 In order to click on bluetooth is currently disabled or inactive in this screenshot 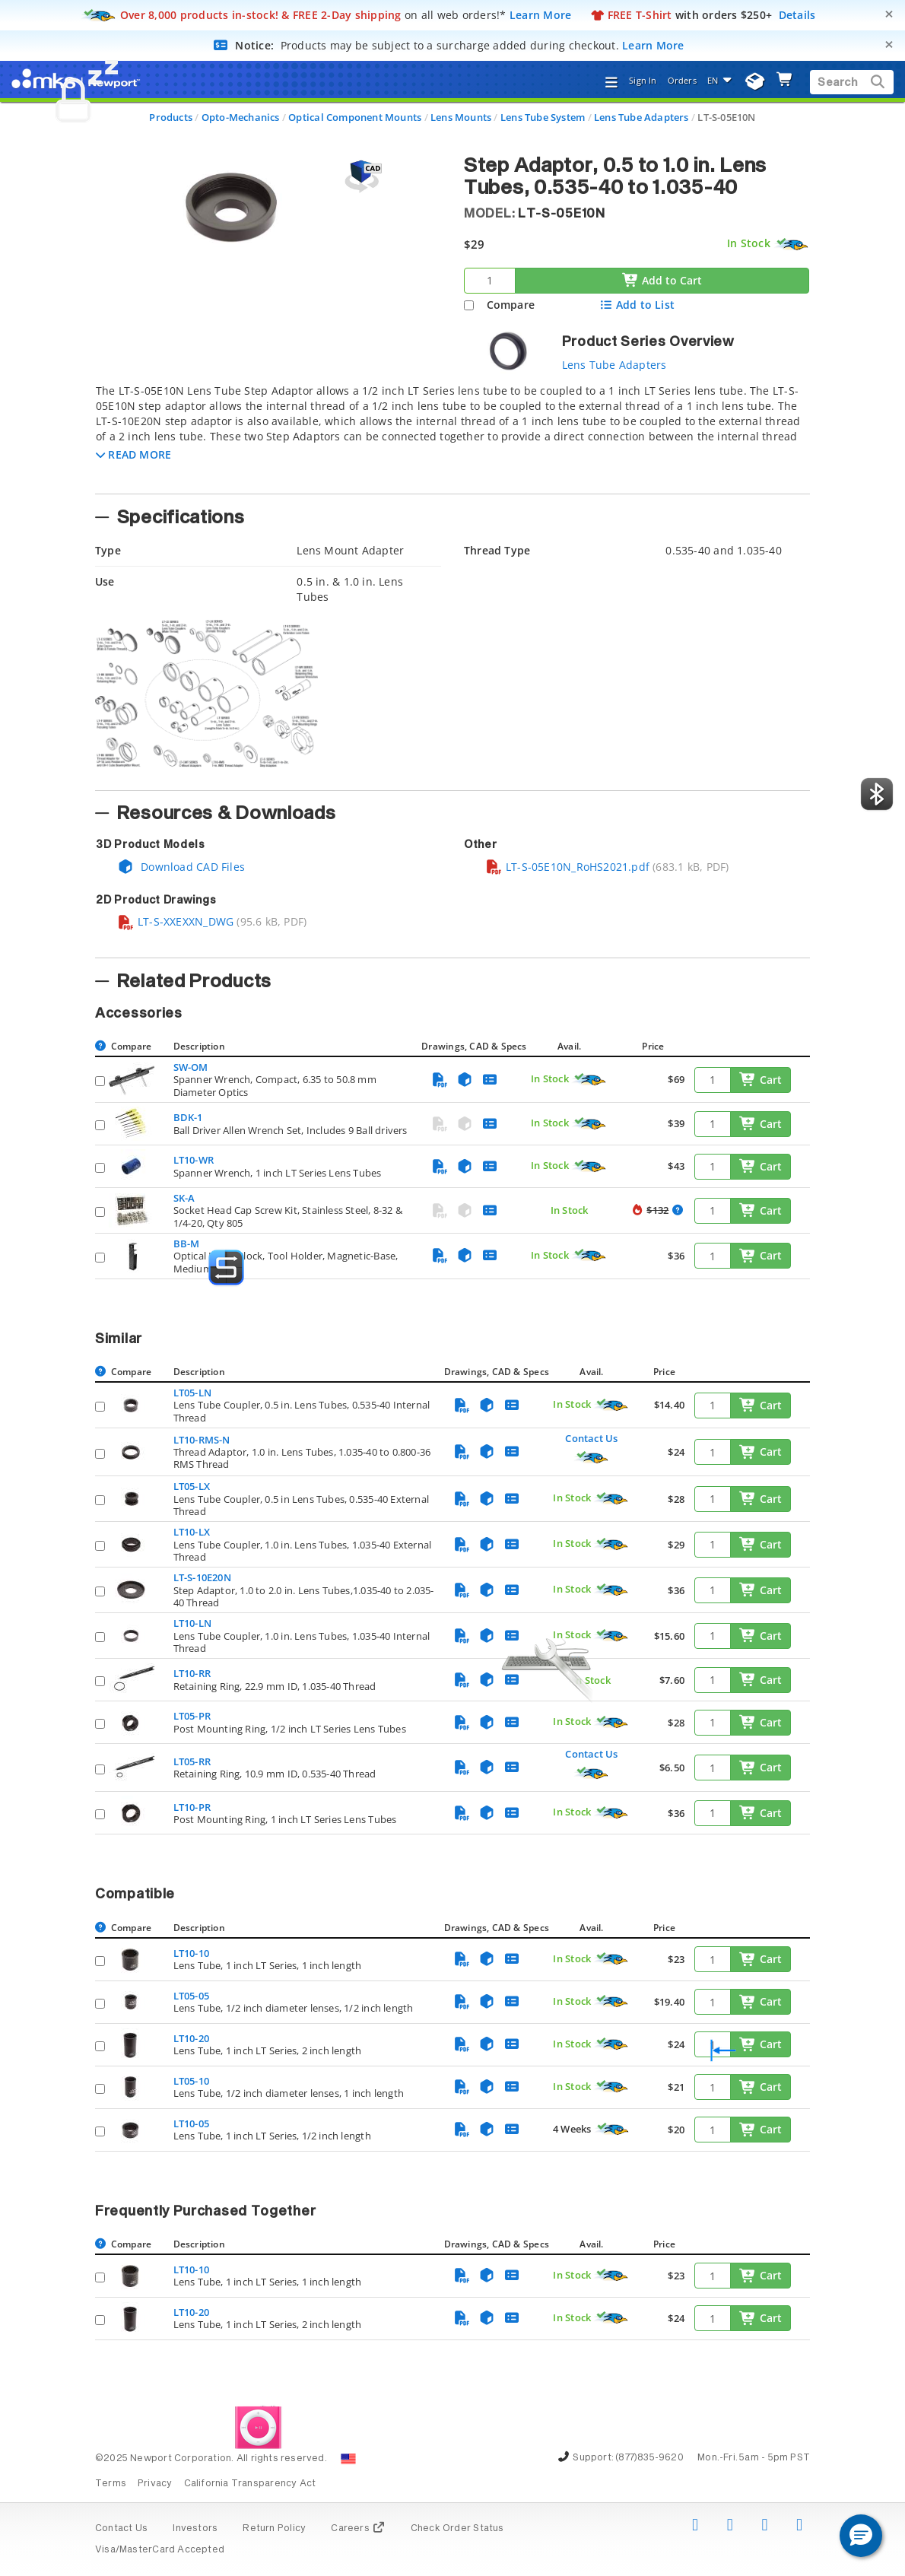, I will do `click(877, 794)`.